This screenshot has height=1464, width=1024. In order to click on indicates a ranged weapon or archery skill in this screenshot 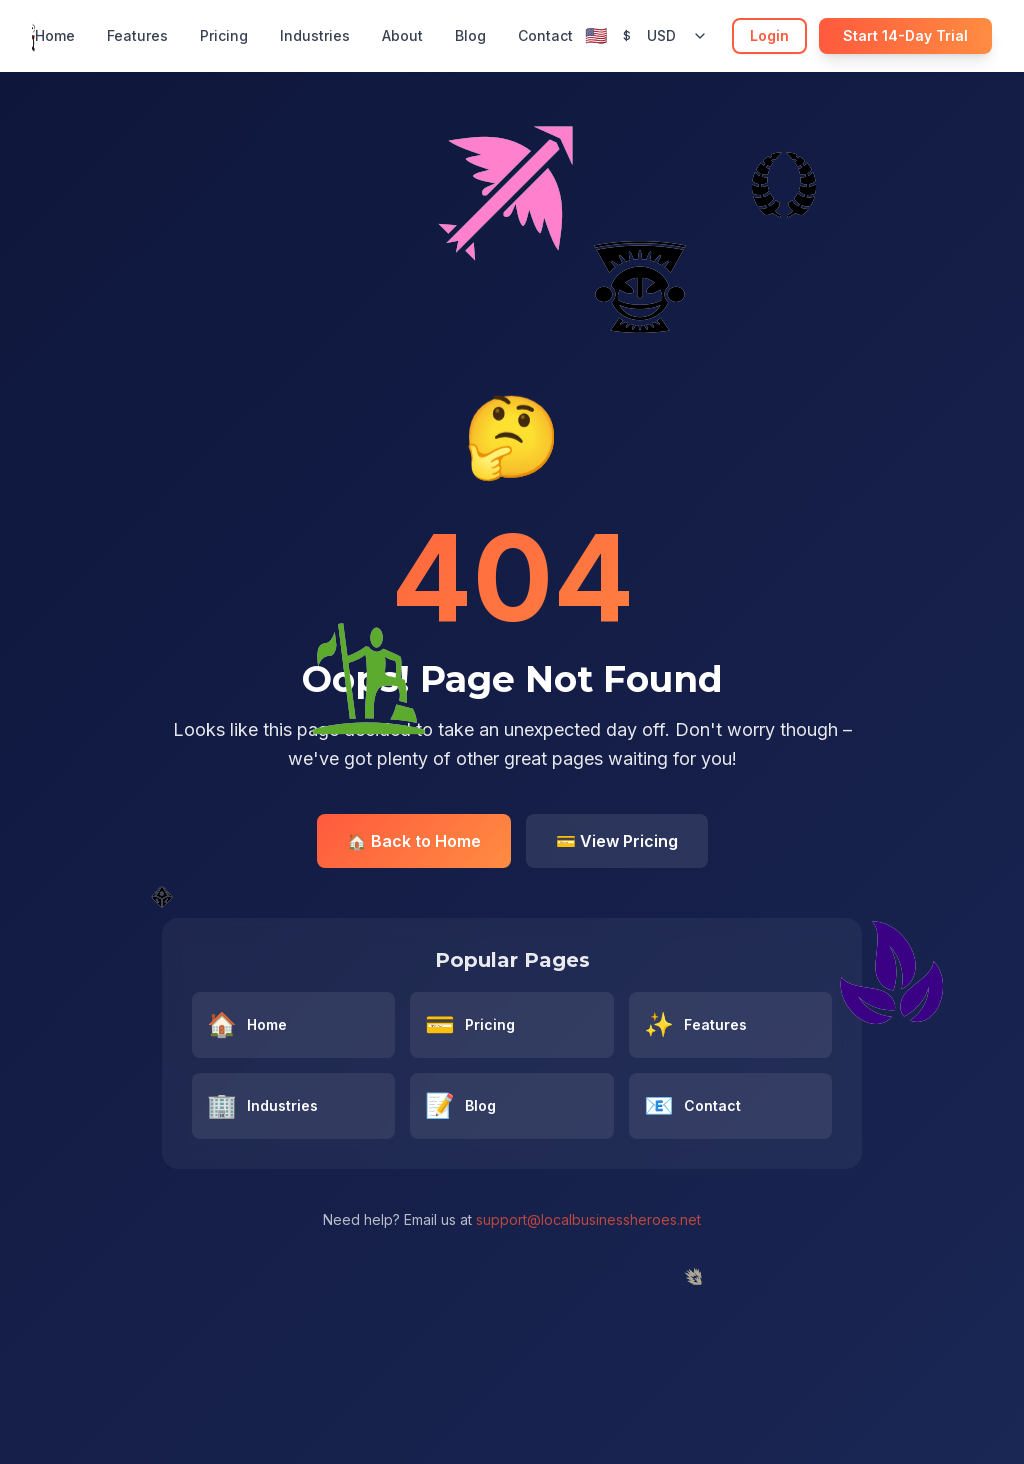, I will do `click(505, 193)`.